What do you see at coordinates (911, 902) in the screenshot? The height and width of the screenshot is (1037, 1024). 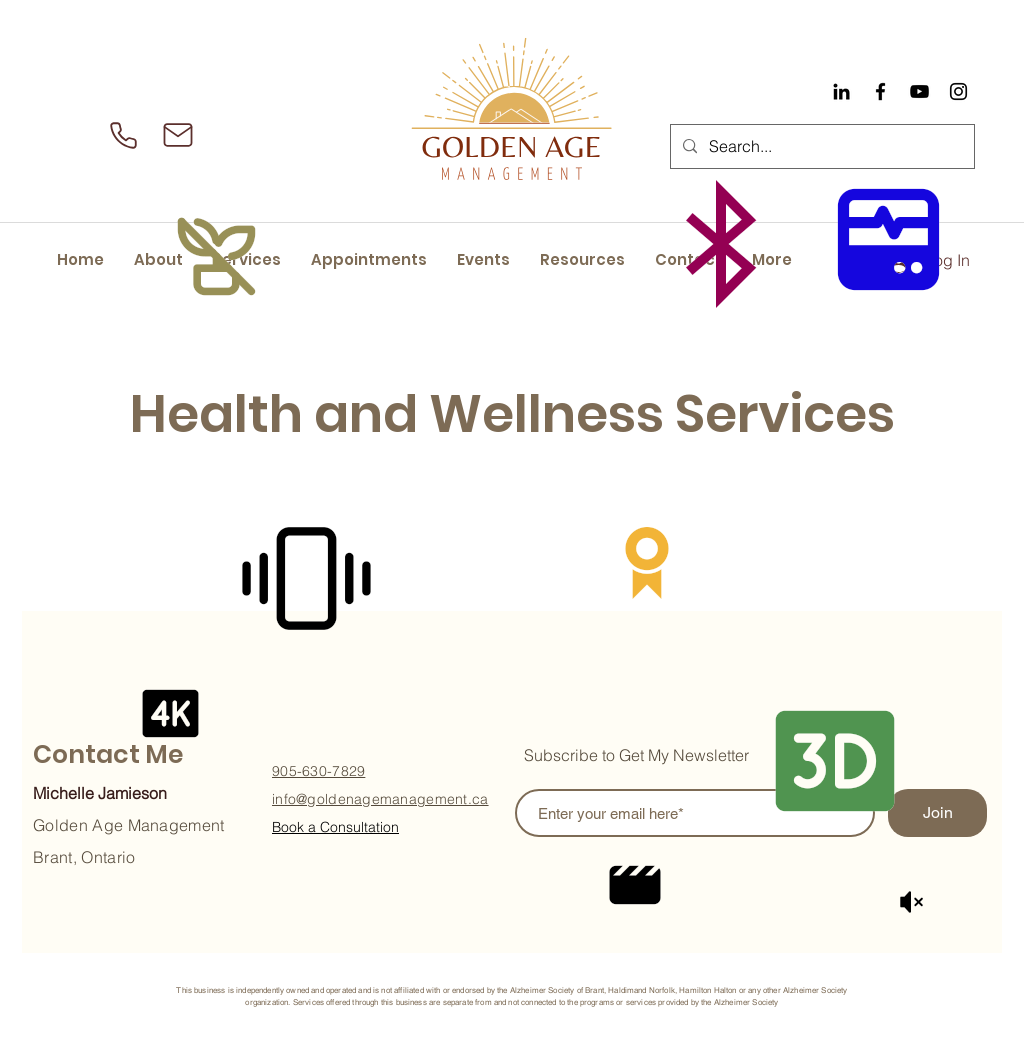 I see `mute audio or sound output` at bounding box center [911, 902].